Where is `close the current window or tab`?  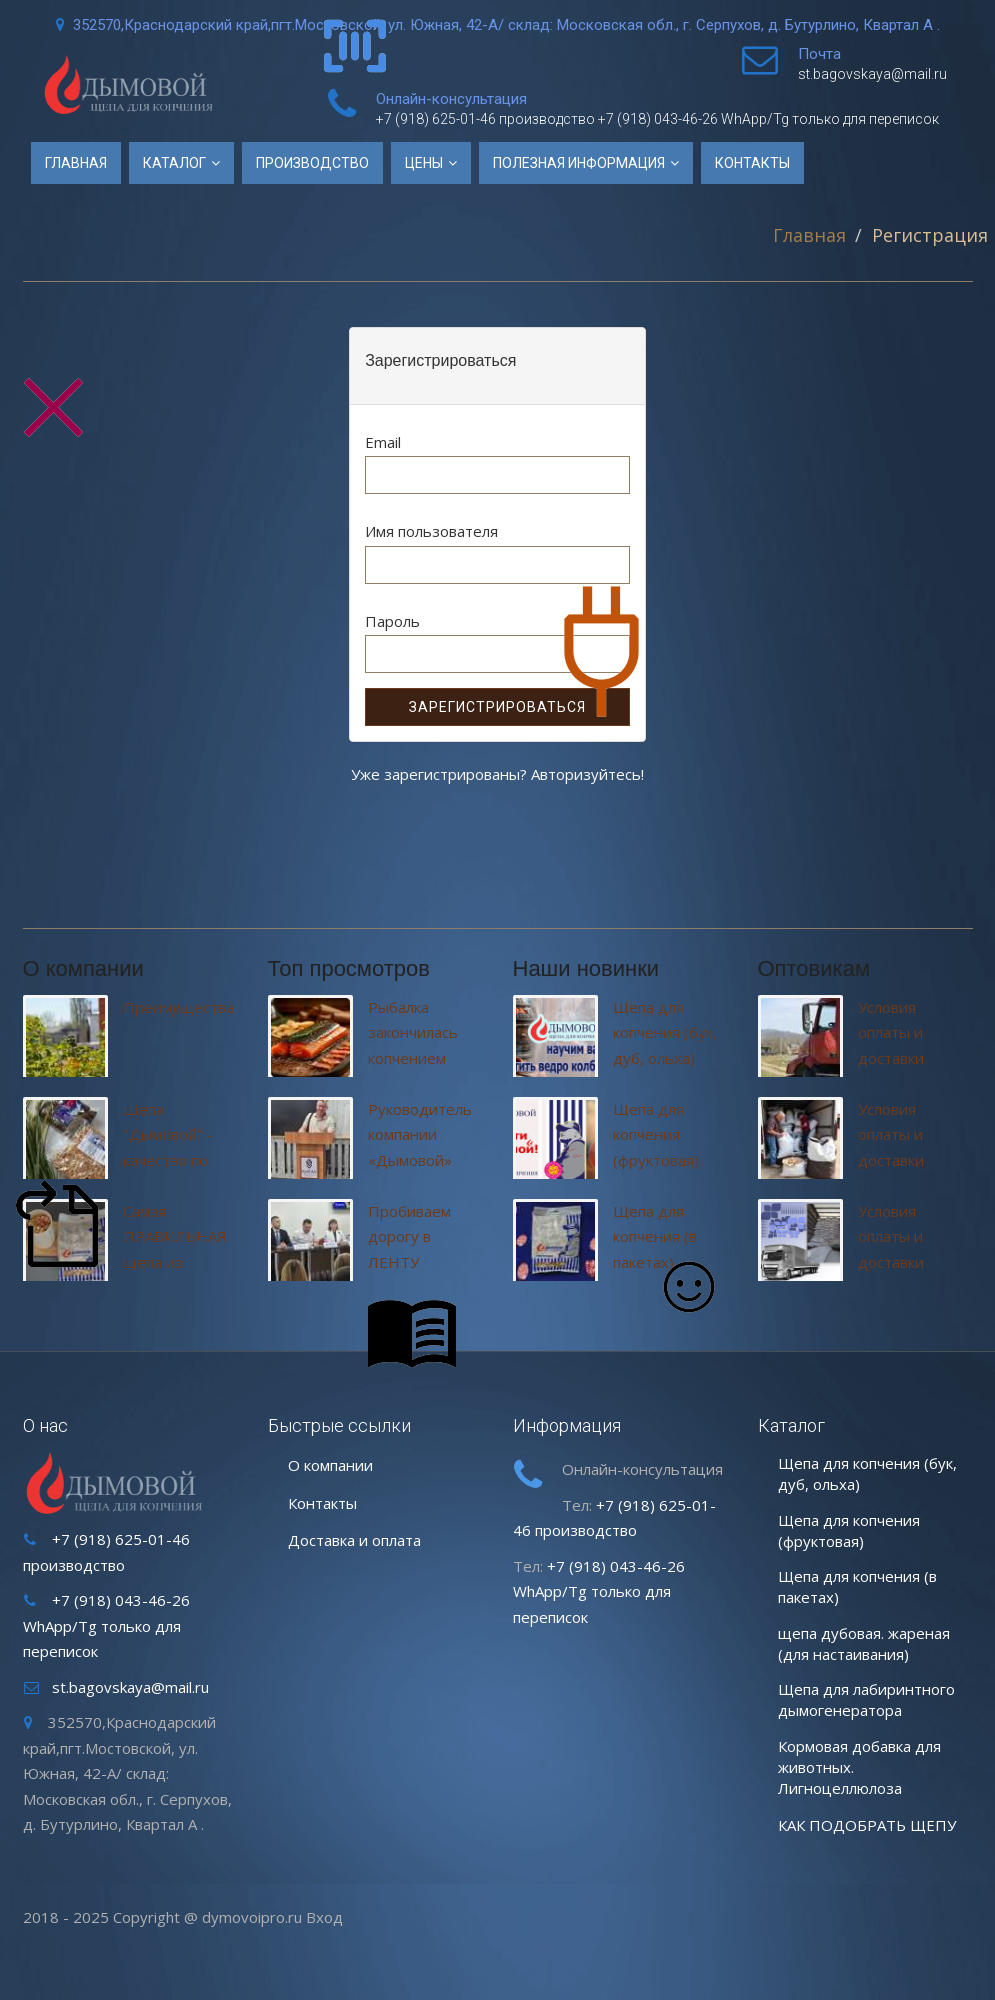 close the current window or tab is located at coordinates (53, 407).